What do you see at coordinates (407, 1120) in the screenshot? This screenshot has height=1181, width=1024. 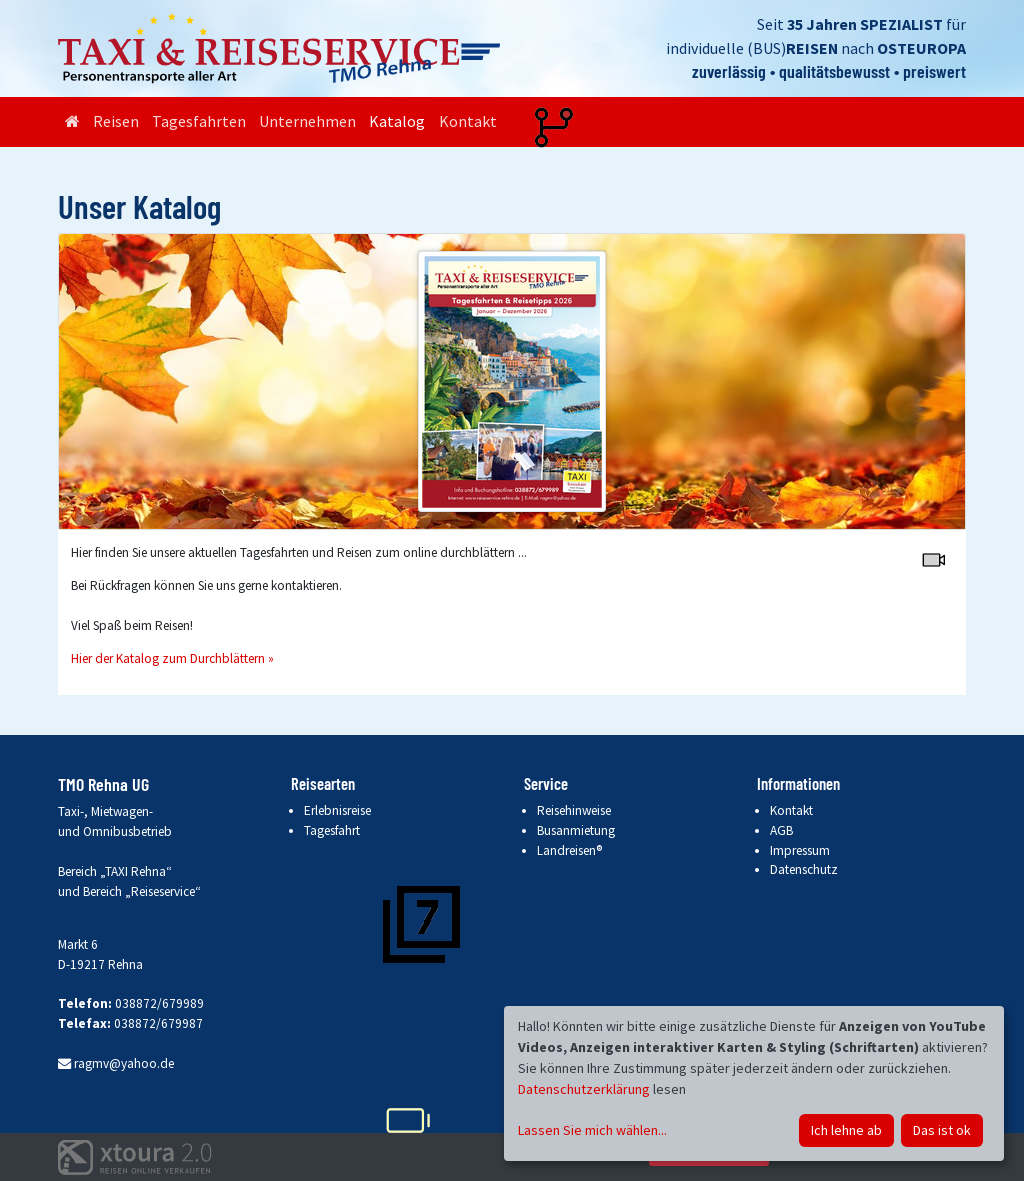 I see `indicates battery is empty or depleted` at bounding box center [407, 1120].